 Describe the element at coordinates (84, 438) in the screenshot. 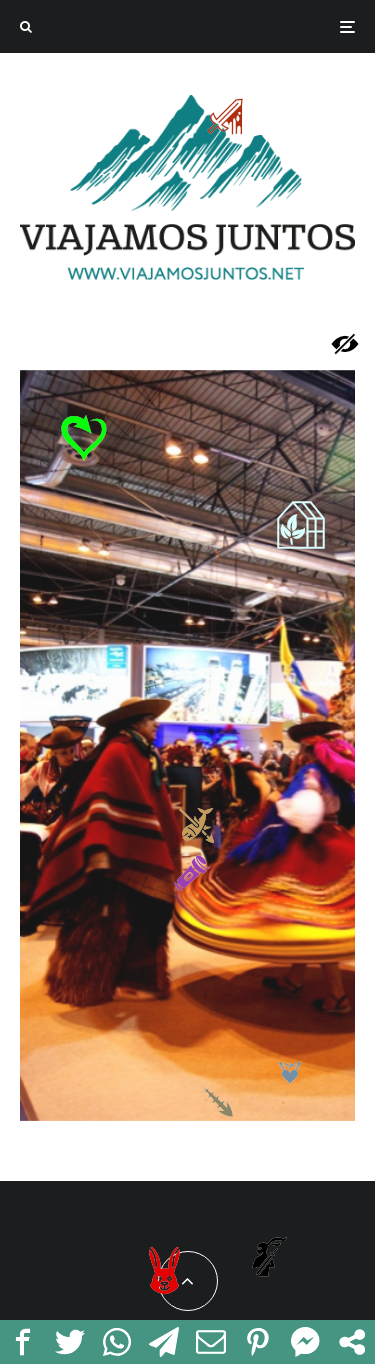

I see `access self-care or wellness features` at that location.